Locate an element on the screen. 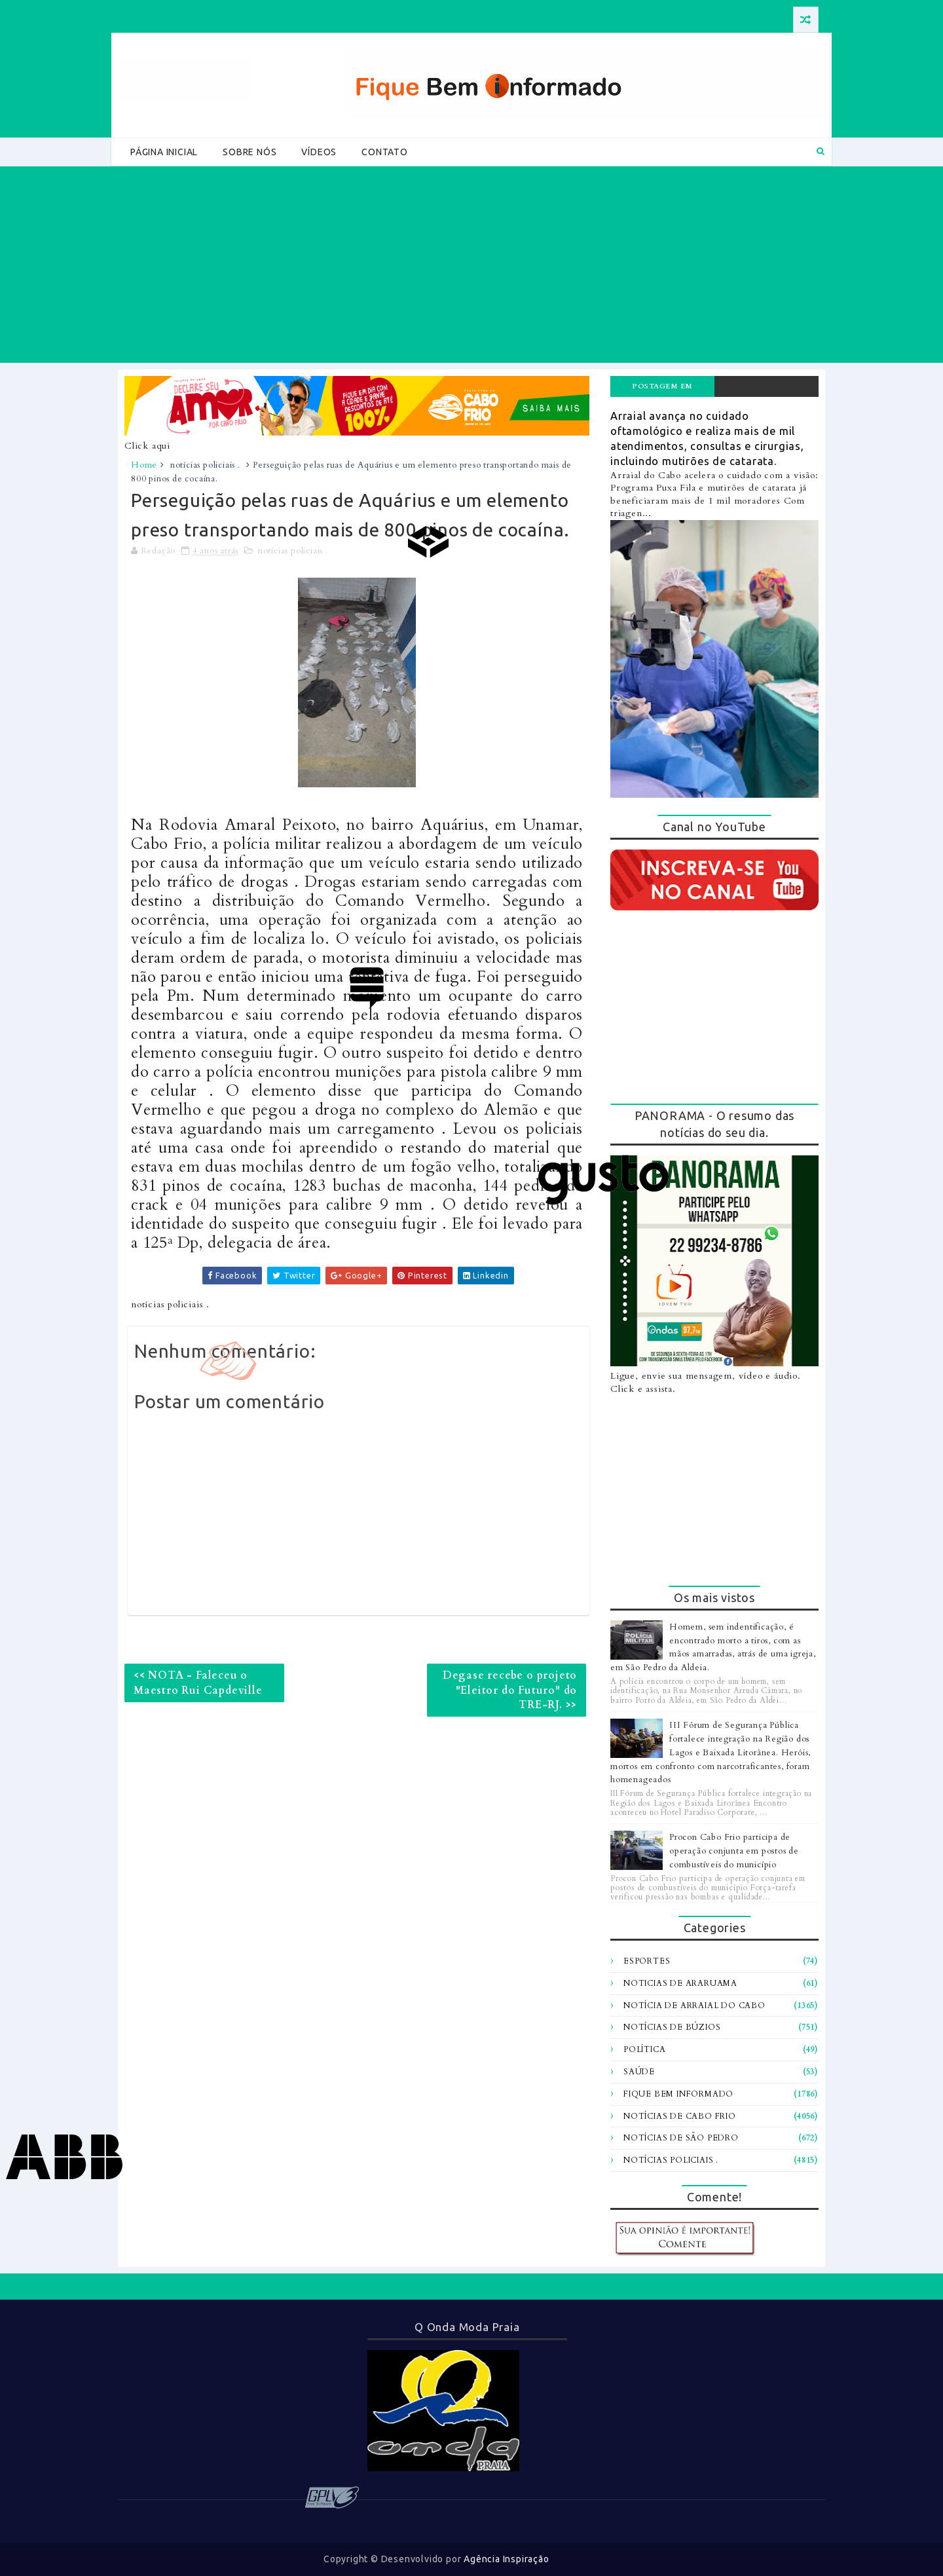  ABB company logo is located at coordinates (64, 2157).